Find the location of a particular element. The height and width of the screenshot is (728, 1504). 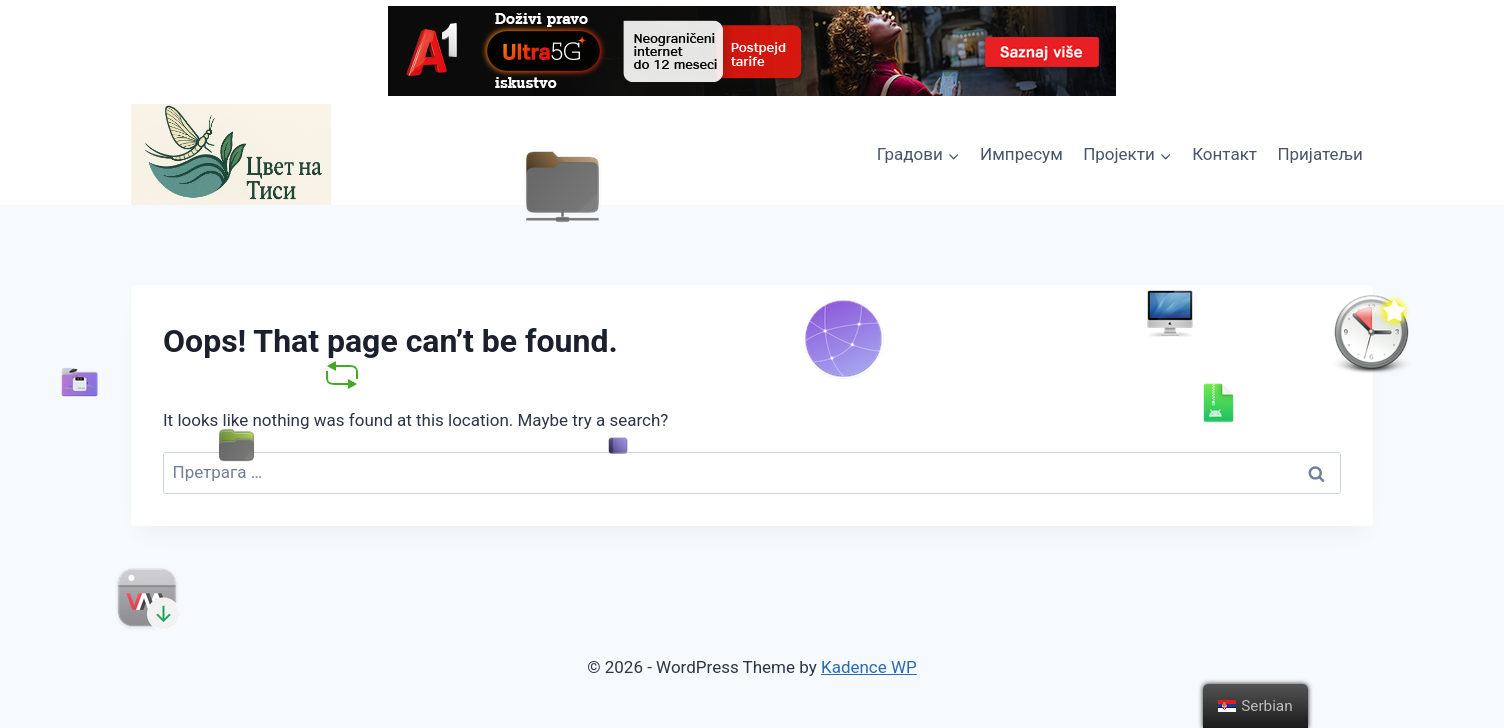

access network workgroup or shared resources is located at coordinates (843, 338).